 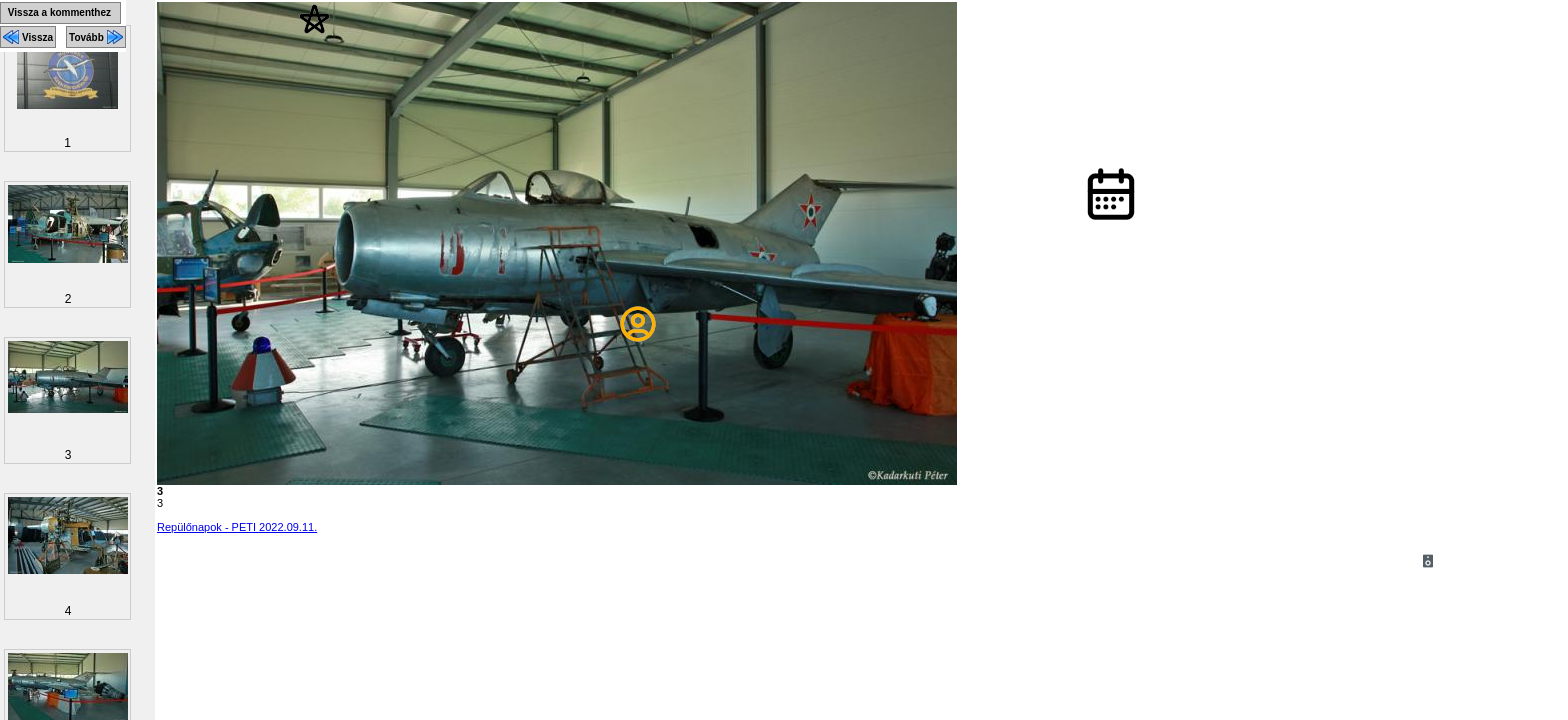 What do you see at coordinates (638, 324) in the screenshot?
I see `view your profile` at bounding box center [638, 324].